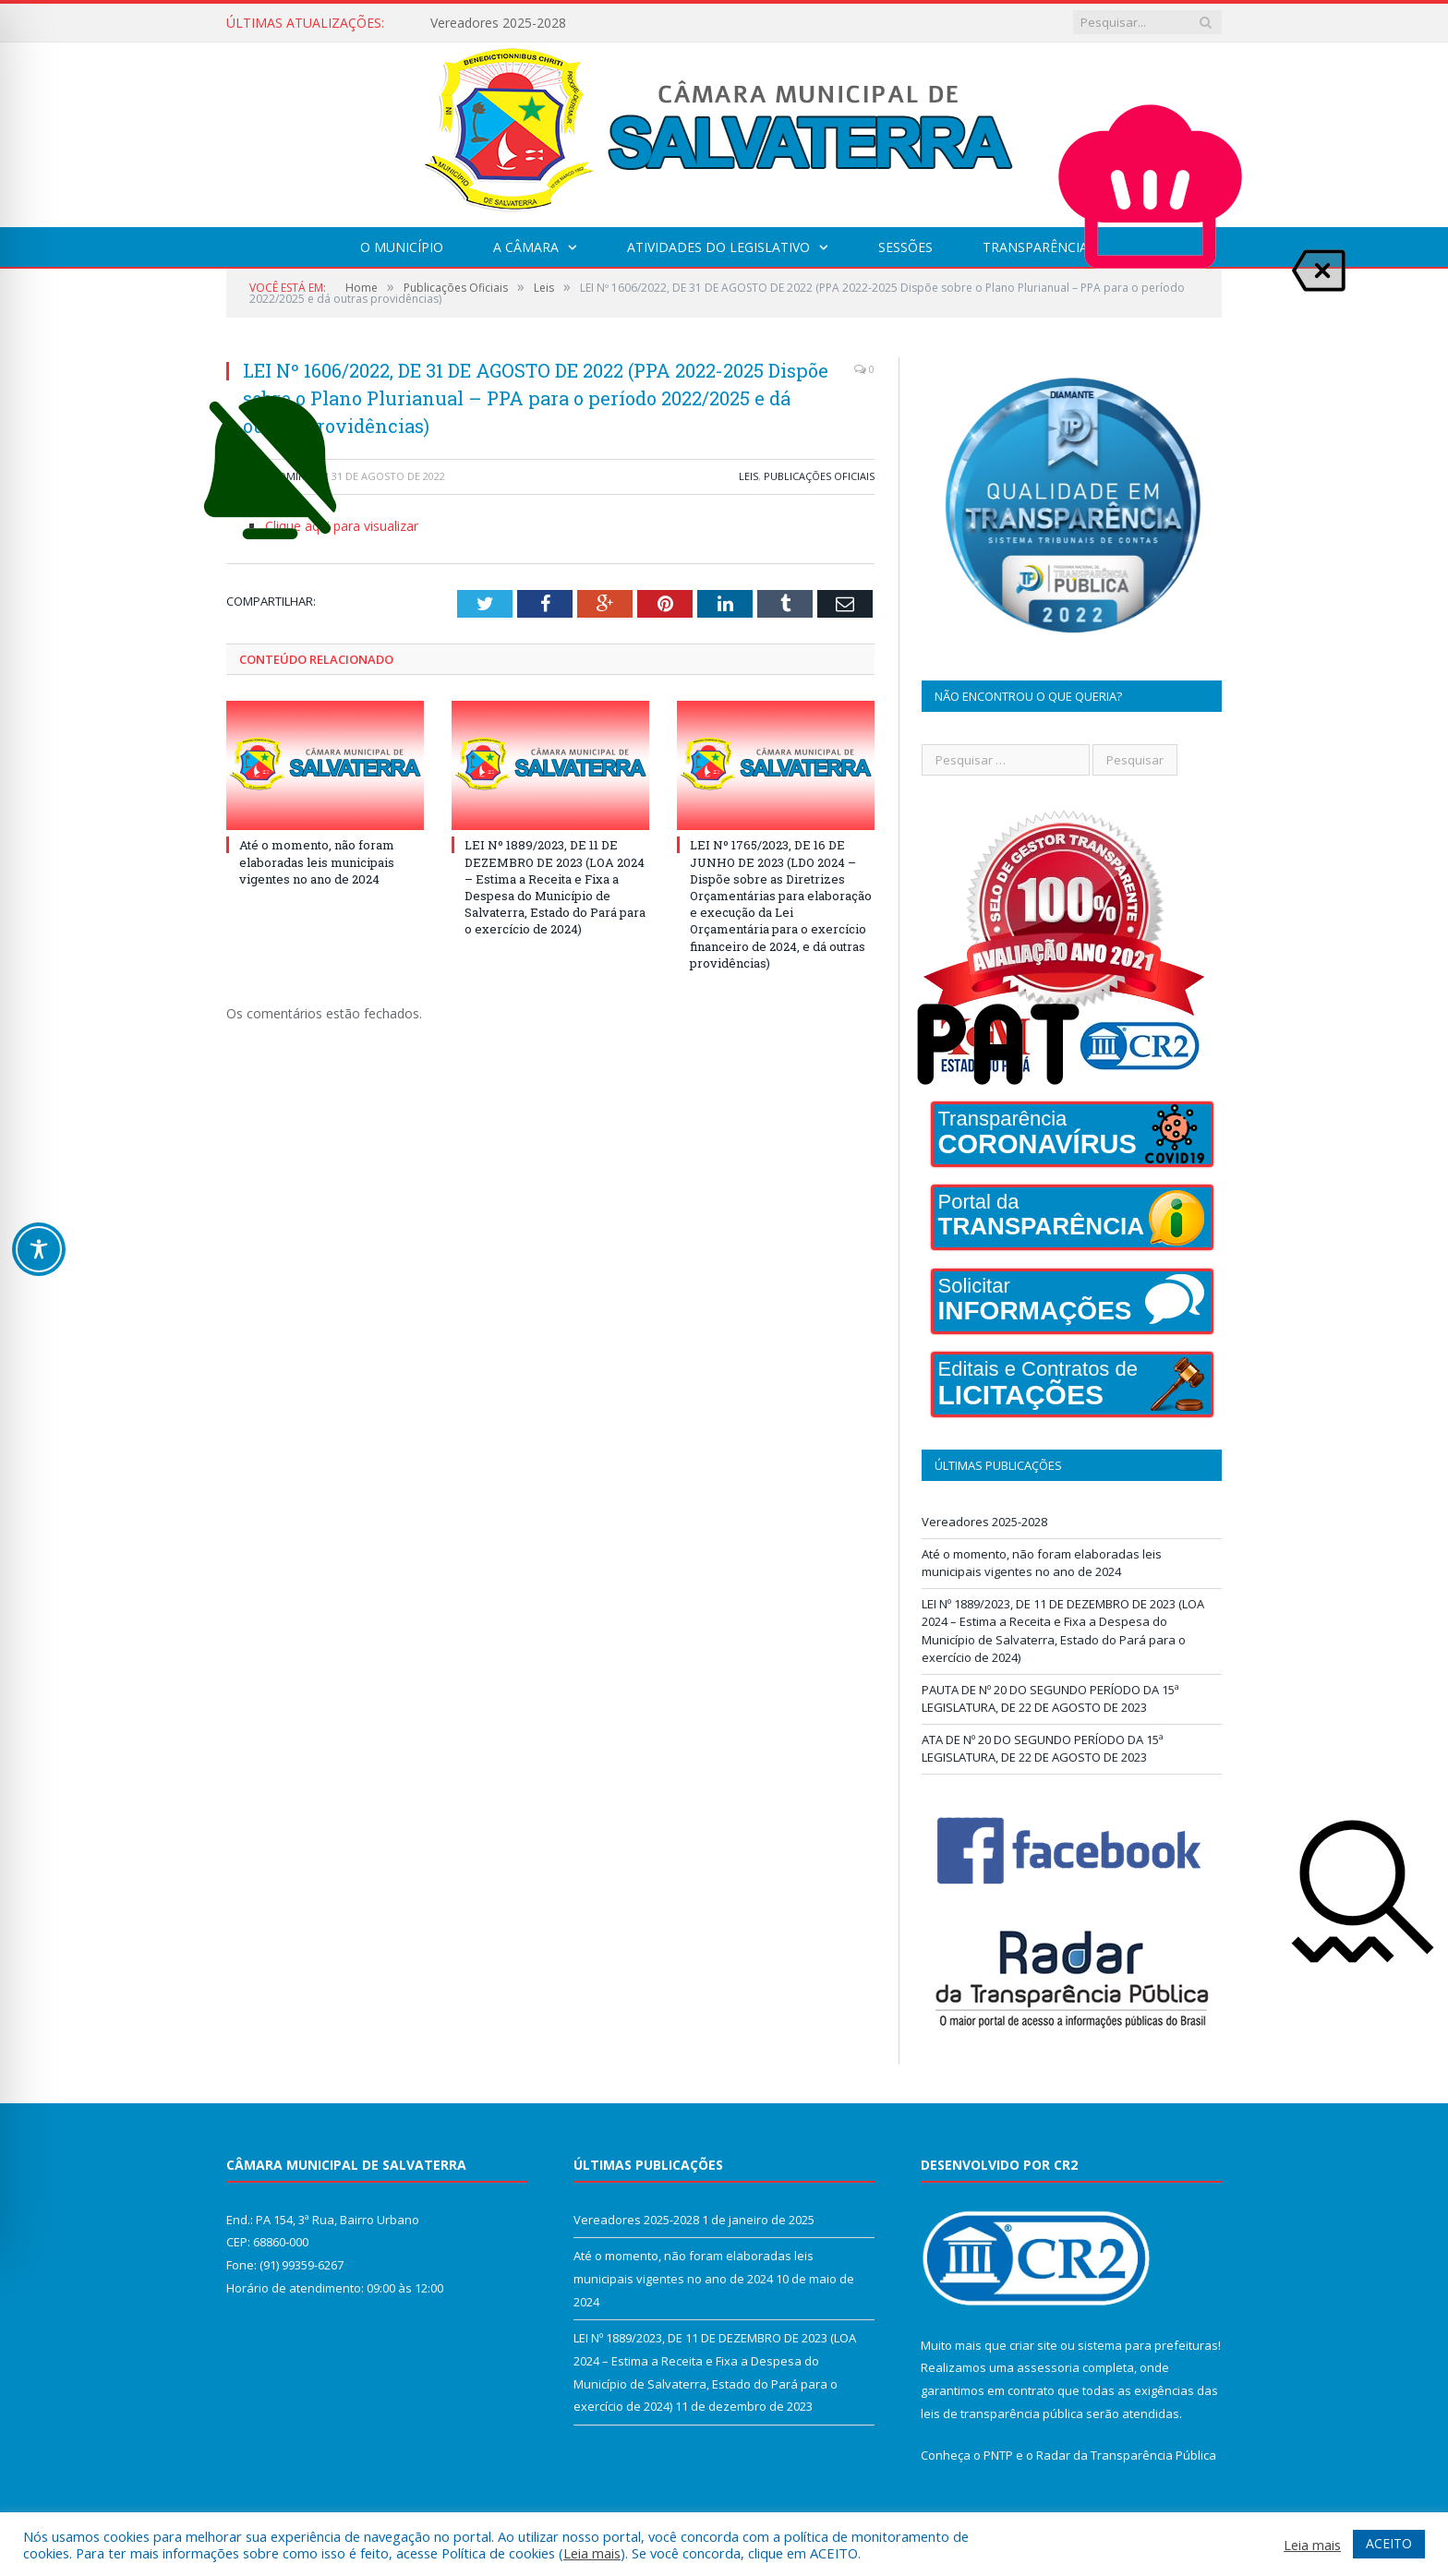  I want to click on perform a fuzzy or approximate search, so click(1367, 1887).